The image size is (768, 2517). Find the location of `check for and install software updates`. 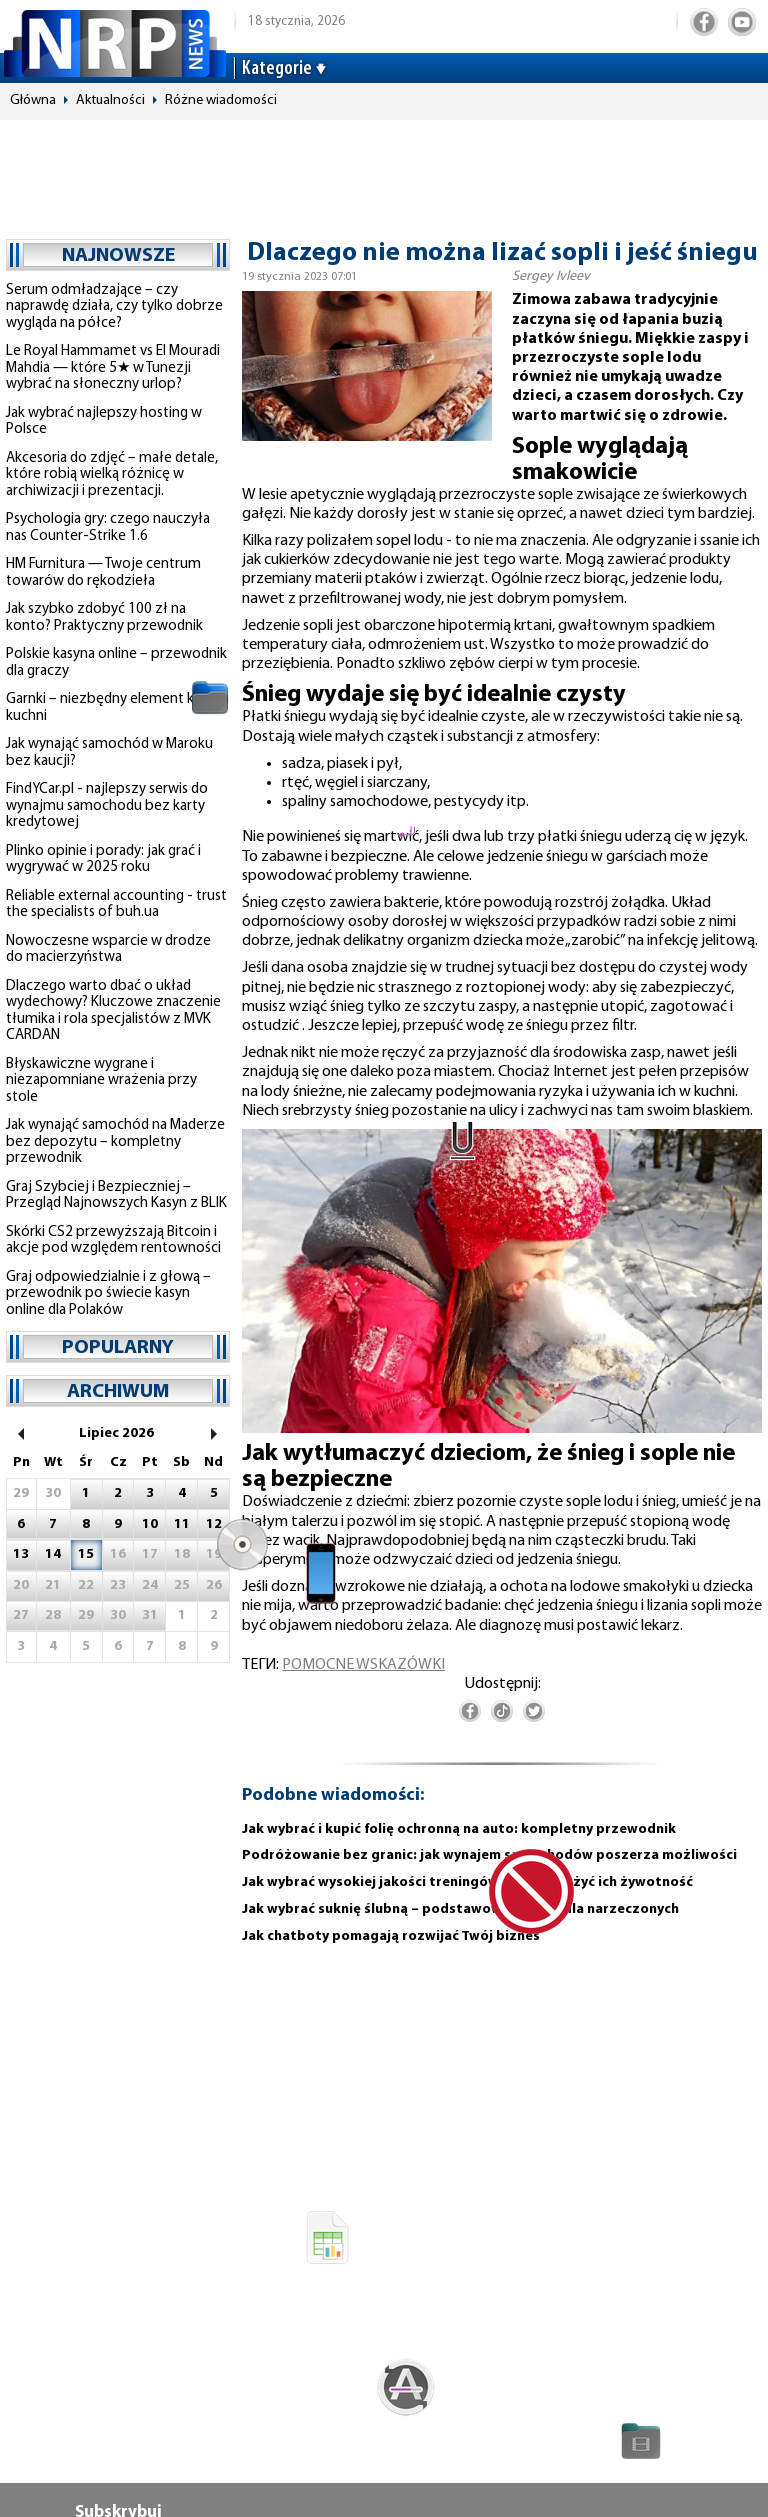

check for and install software updates is located at coordinates (406, 2387).